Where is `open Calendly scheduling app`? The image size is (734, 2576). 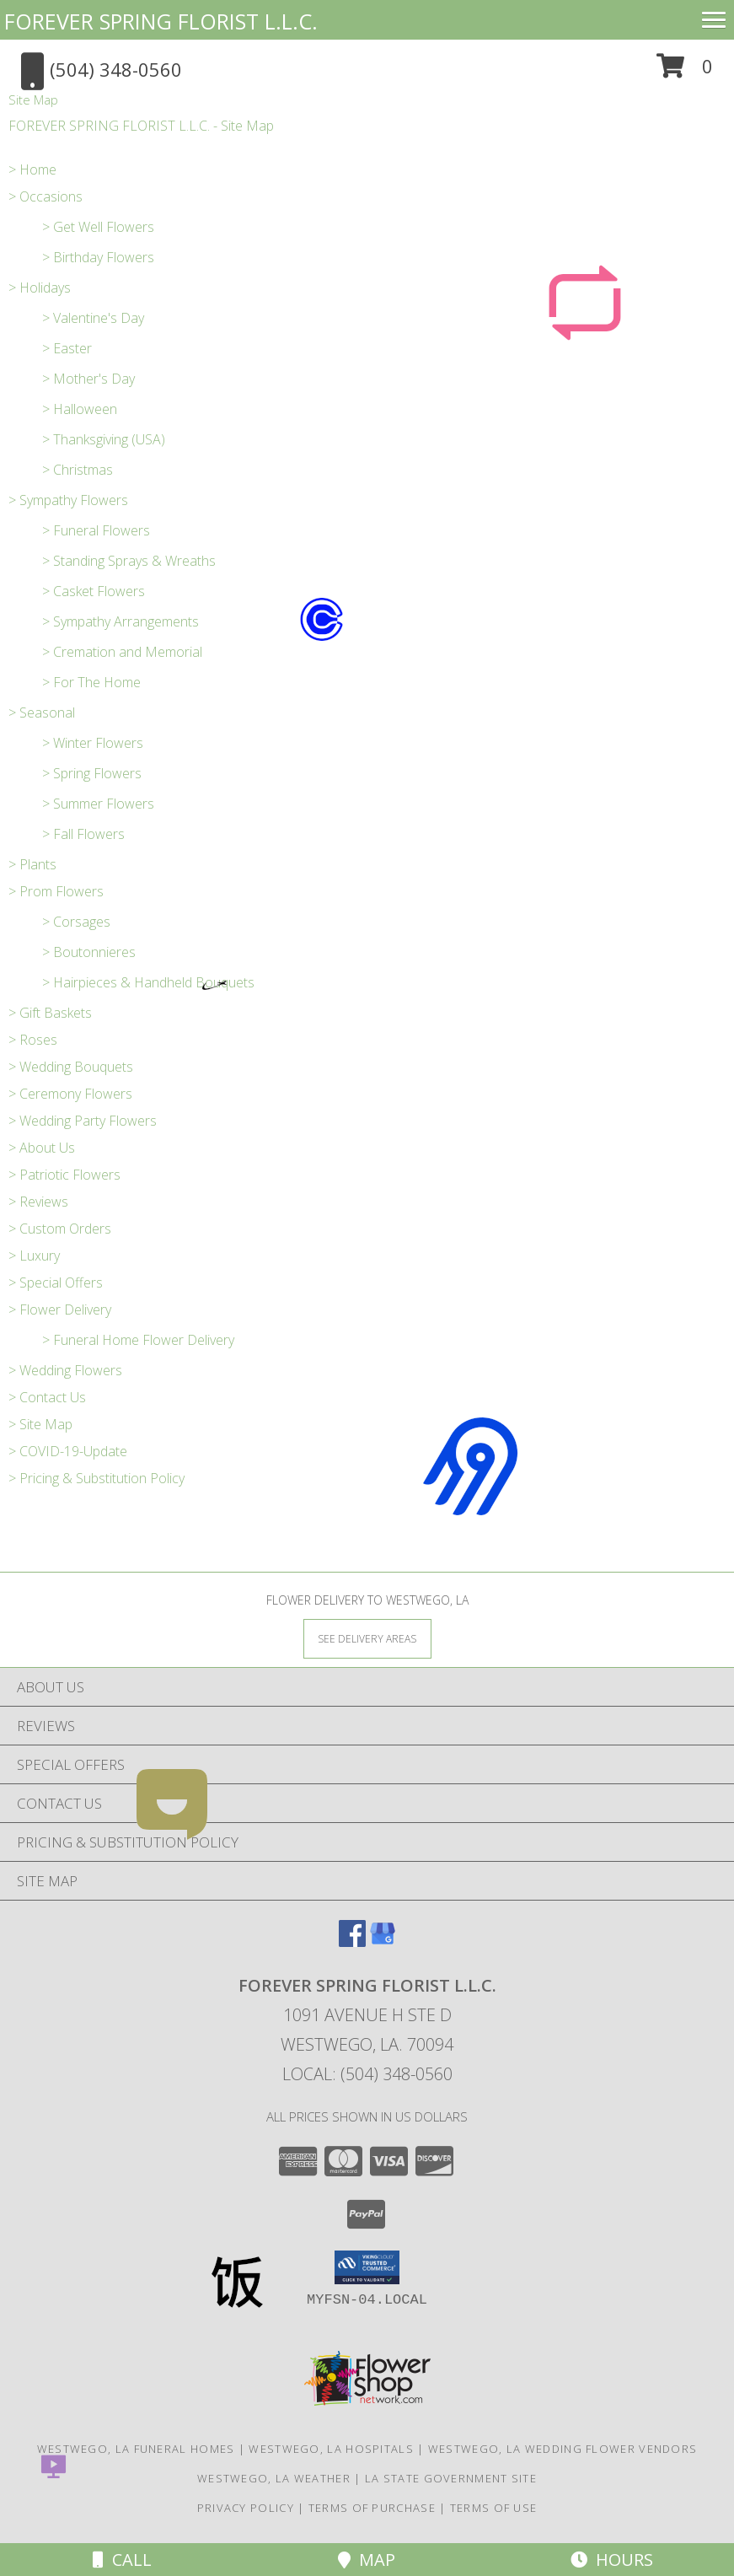 open Calendly scheduling app is located at coordinates (321, 619).